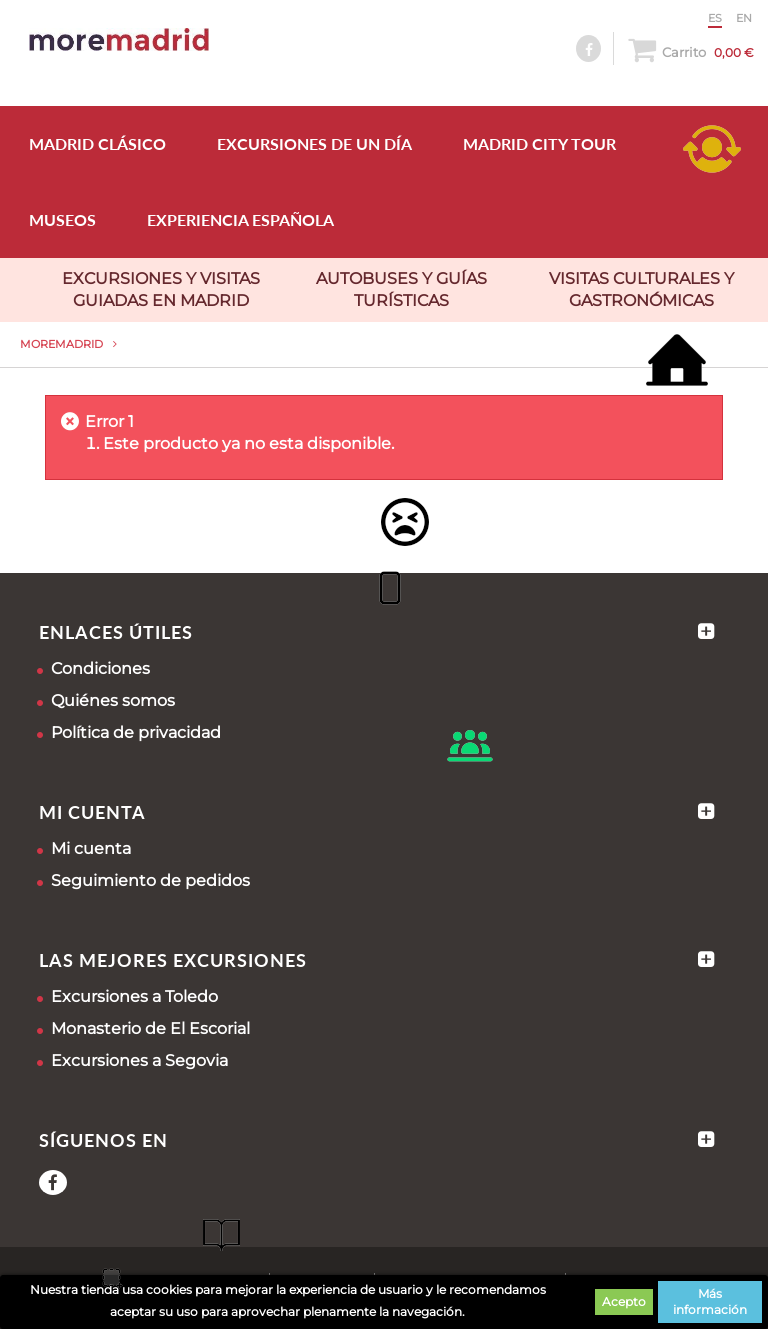 The image size is (768, 1329). What do you see at coordinates (712, 149) in the screenshot?
I see `switch between user accounts` at bounding box center [712, 149].